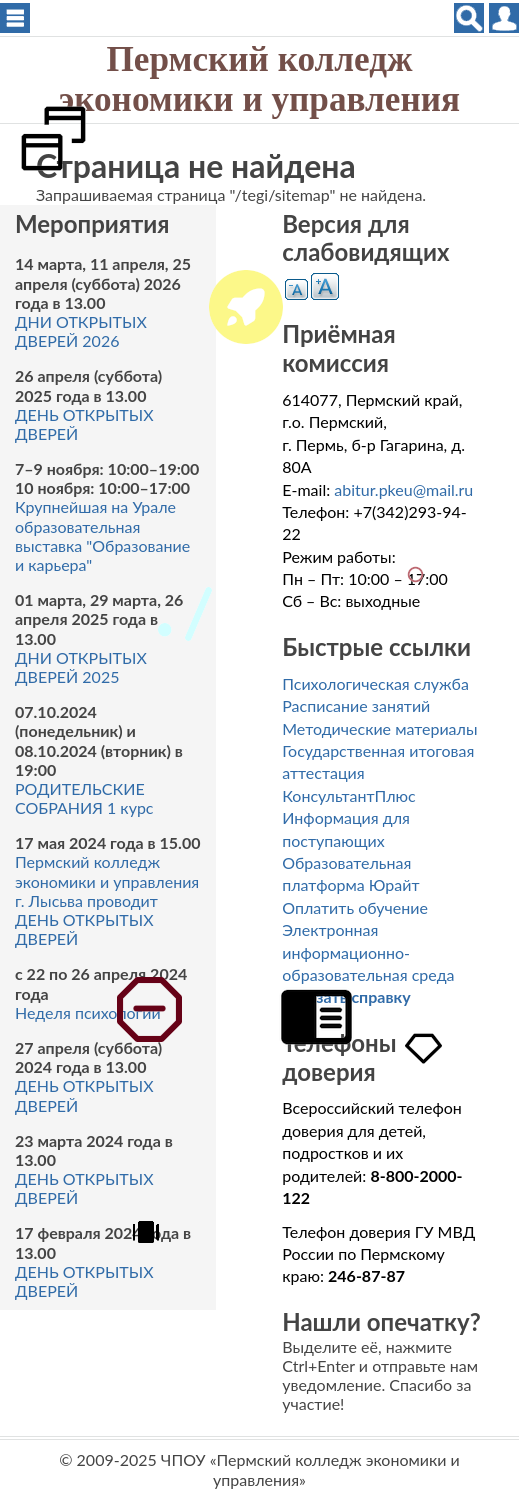 This screenshot has height=1499, width=519. Describe the element at coordinates (246, 307) in the screenshot. I see `boost or promote a post in your feed` at that location.